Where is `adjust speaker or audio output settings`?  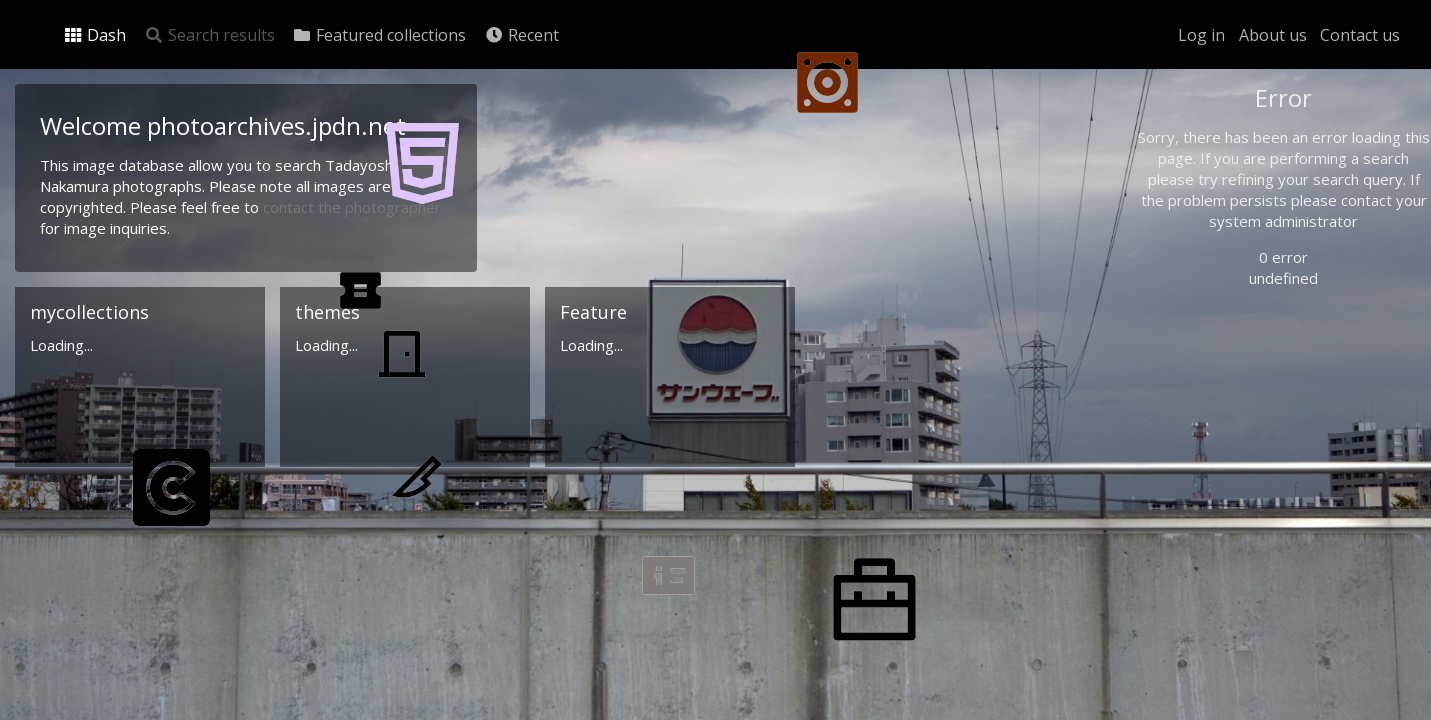
adjust speaker or audio output settings is located at coordinates (827, 82).